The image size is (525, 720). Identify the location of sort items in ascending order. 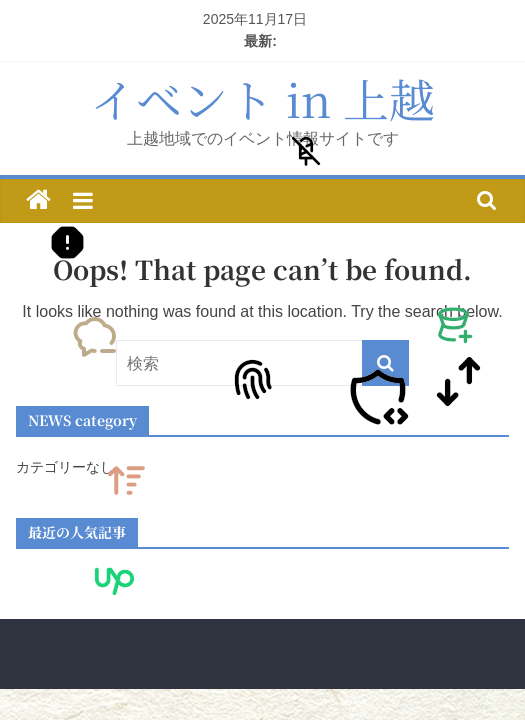
(126, 480).